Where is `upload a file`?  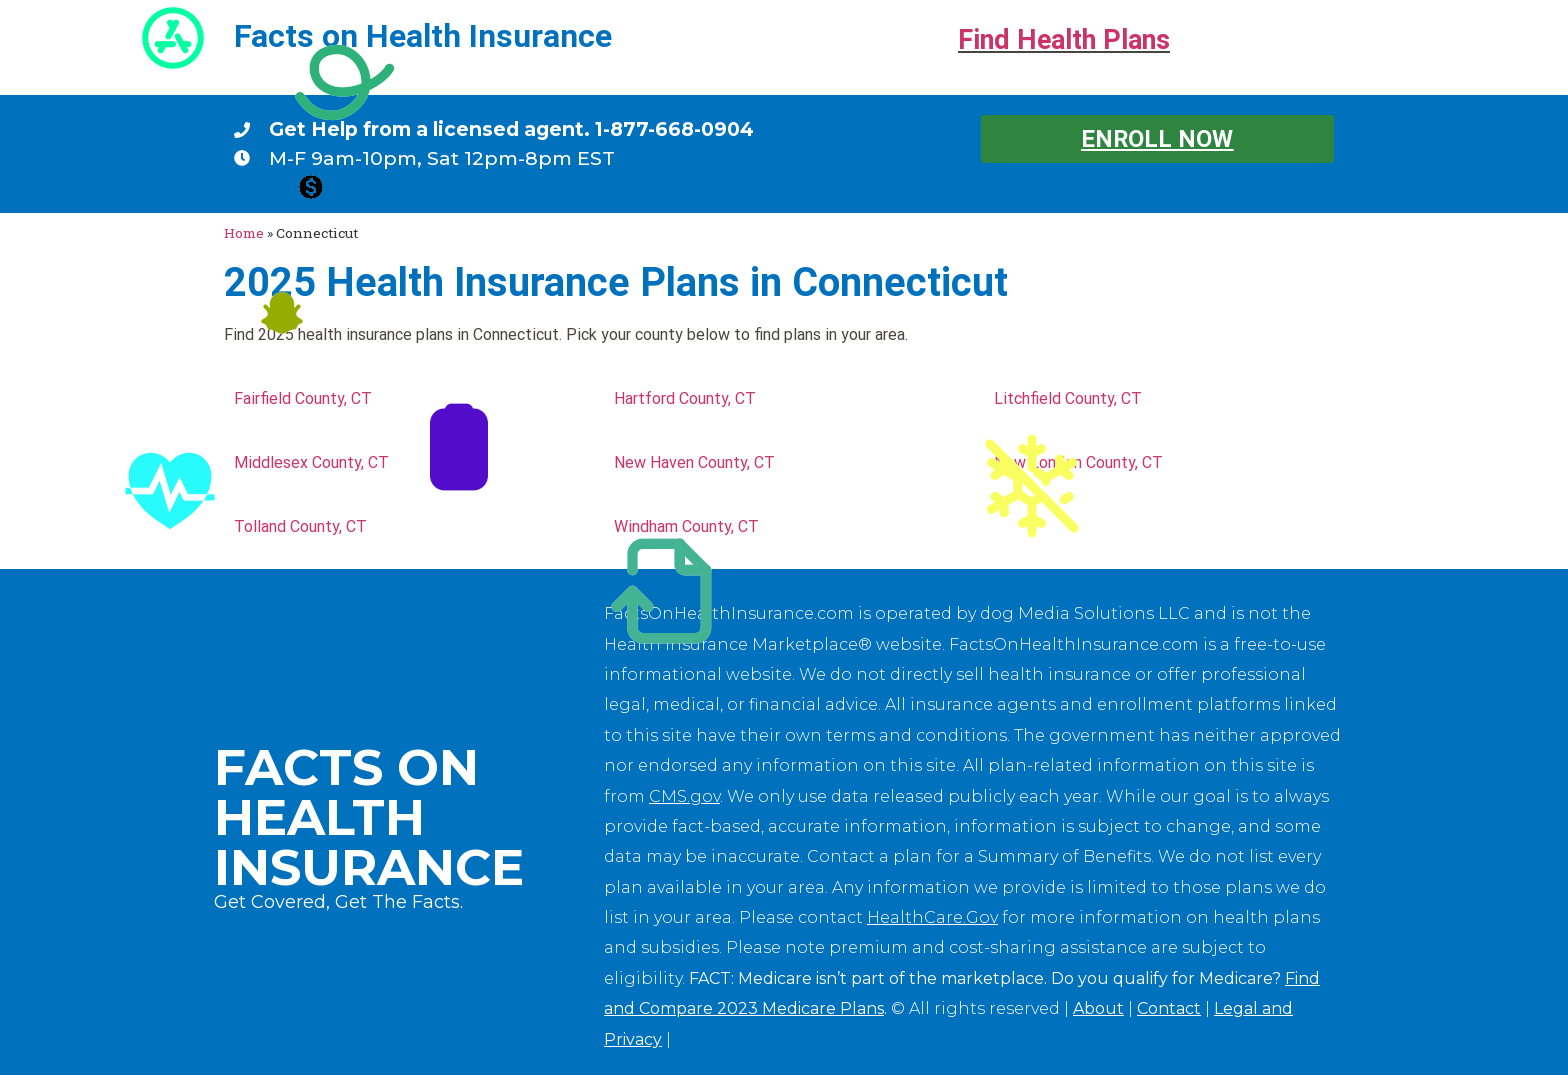
upload a file is located at coordinates (664, 591).